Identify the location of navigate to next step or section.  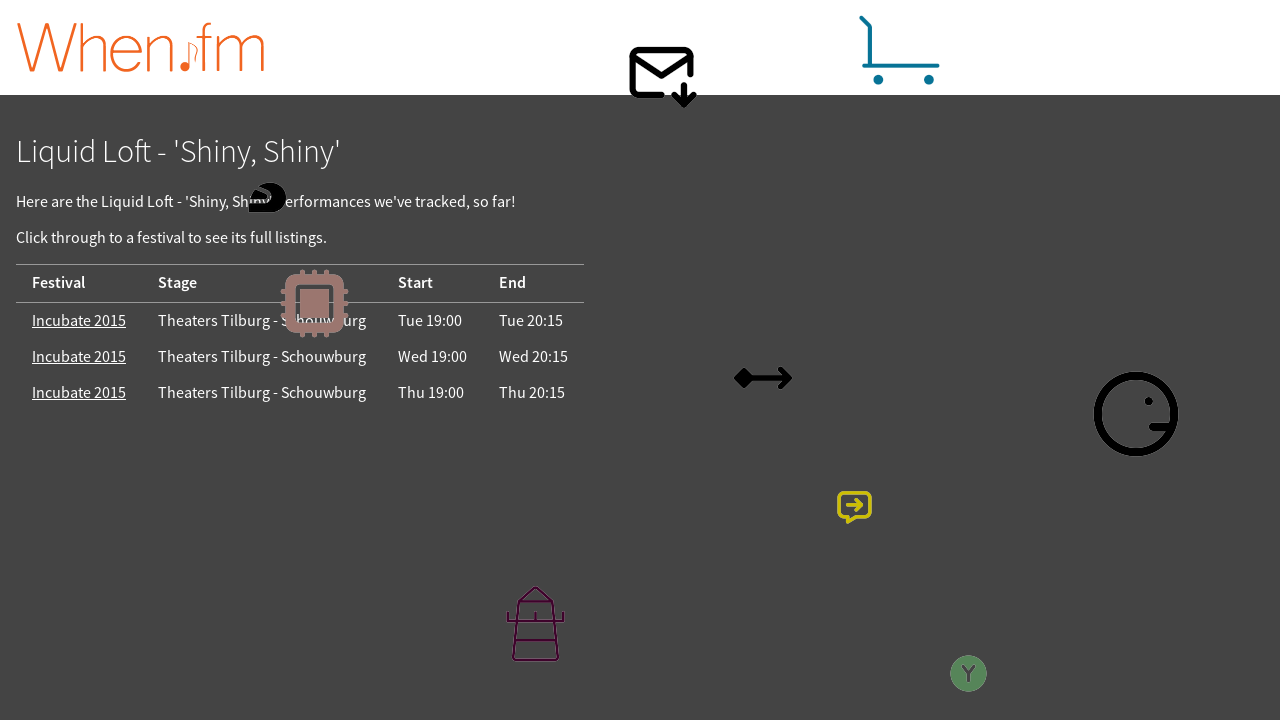
(763, 378).